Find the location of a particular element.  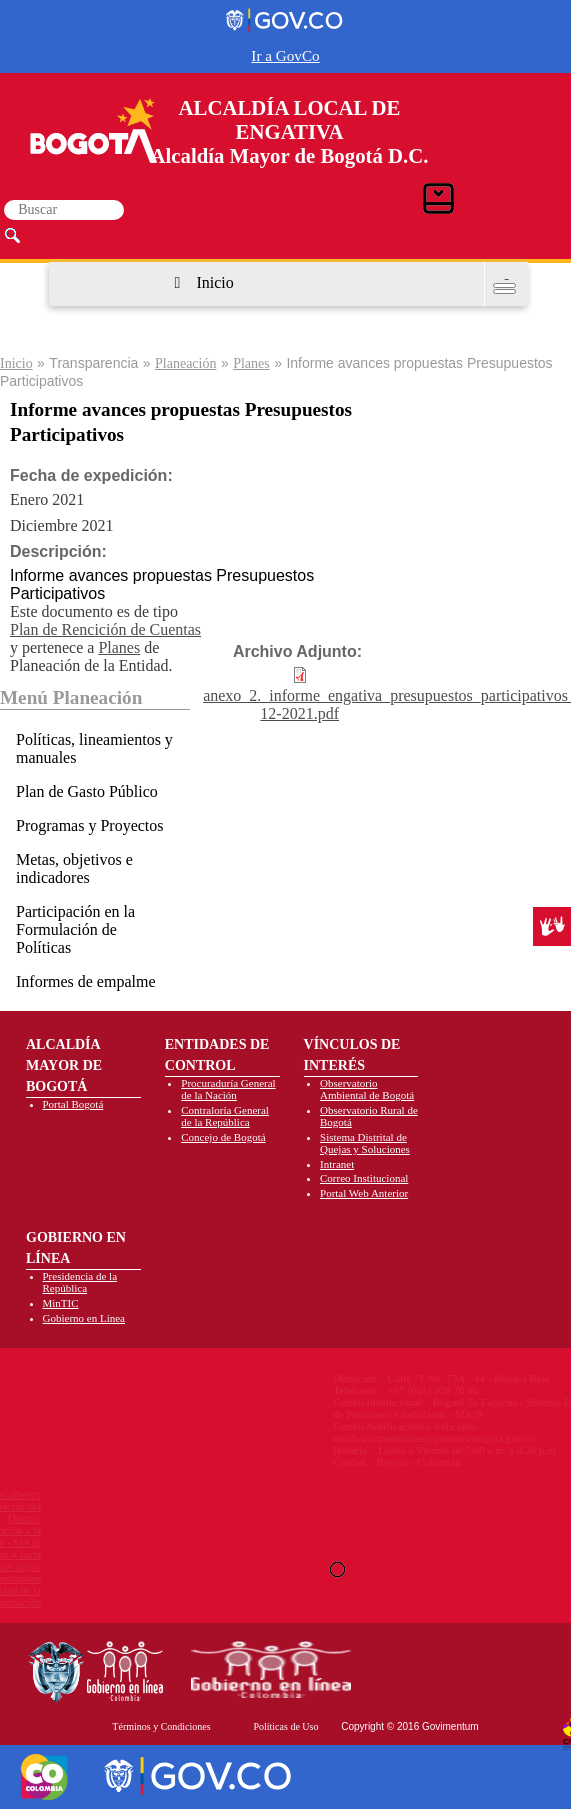

unselected radio button or toggle option is located at coordinates (337, 1569).